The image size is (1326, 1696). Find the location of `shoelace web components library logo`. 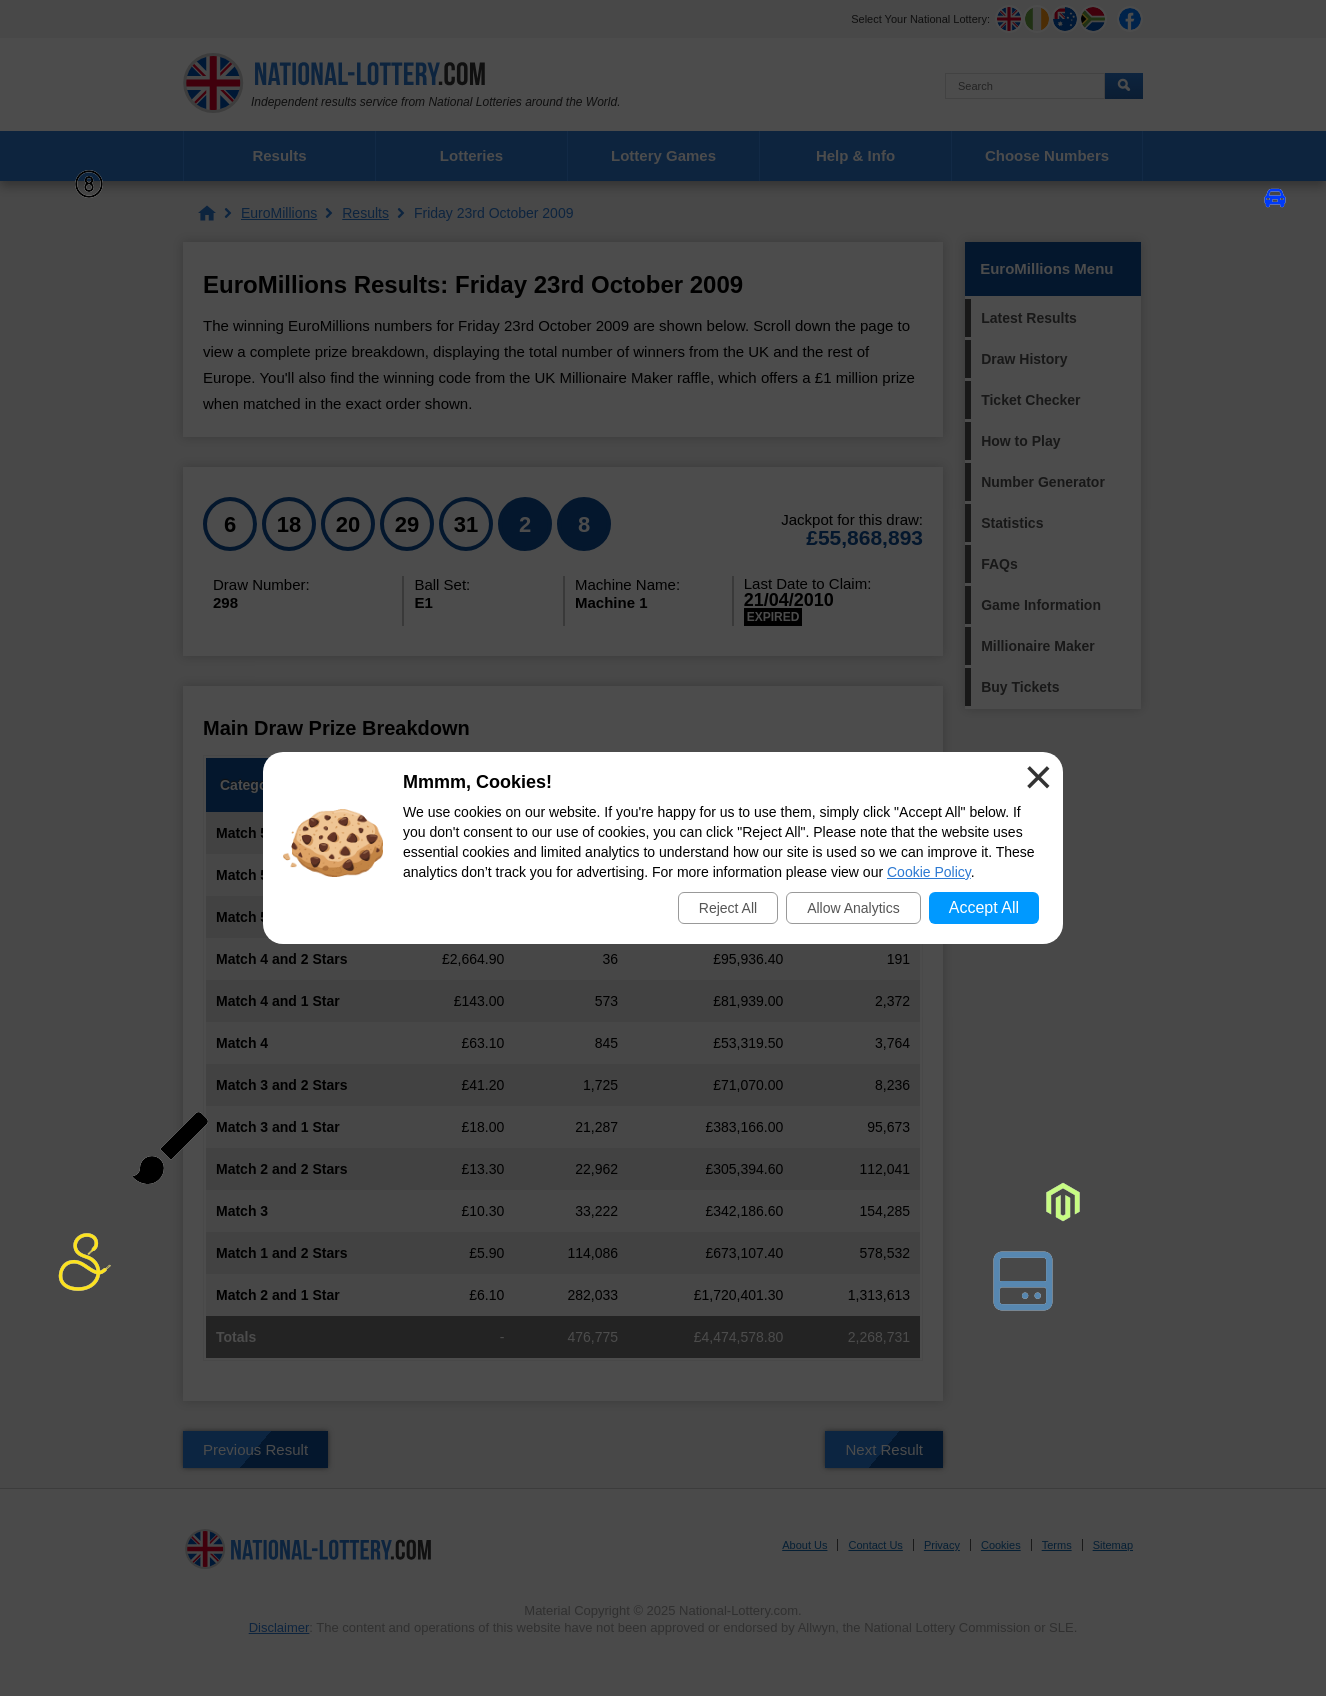

shoelace web components library logo is located at coordinates (84, 1262).